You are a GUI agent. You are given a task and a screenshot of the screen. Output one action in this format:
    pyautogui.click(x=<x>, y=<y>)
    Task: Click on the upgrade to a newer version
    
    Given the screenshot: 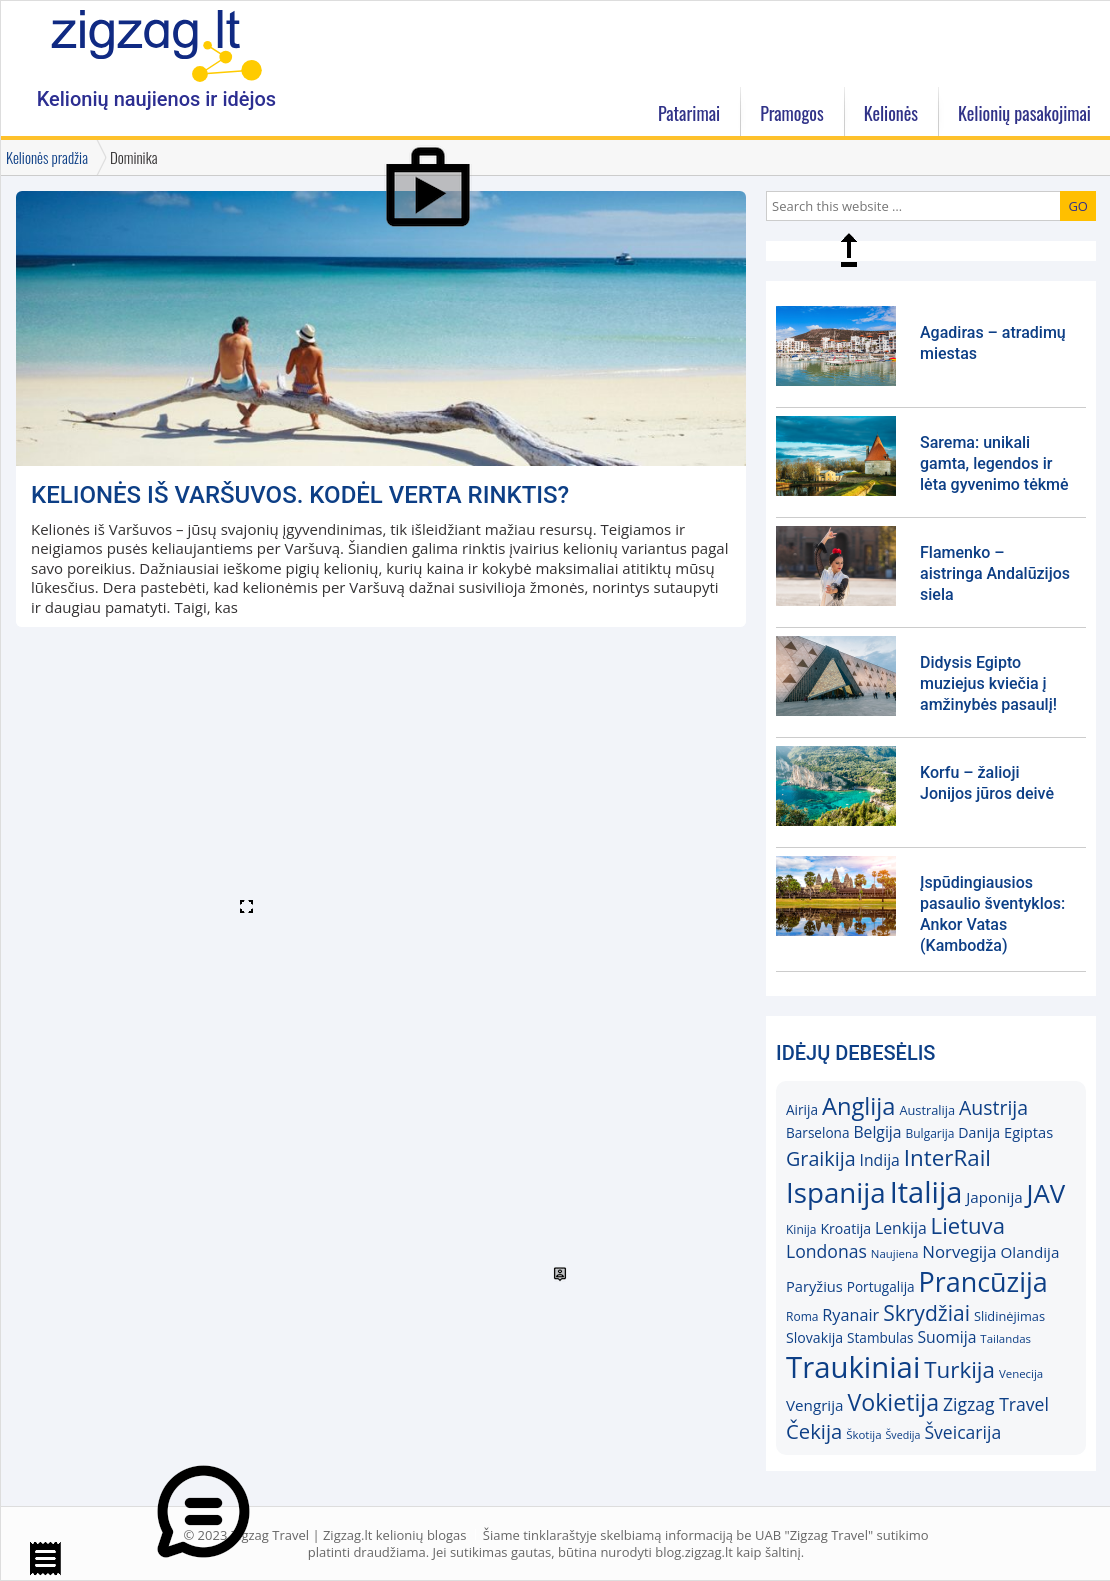 What is the action you would take?
    pyautogui.click(x=849, y=250)
    